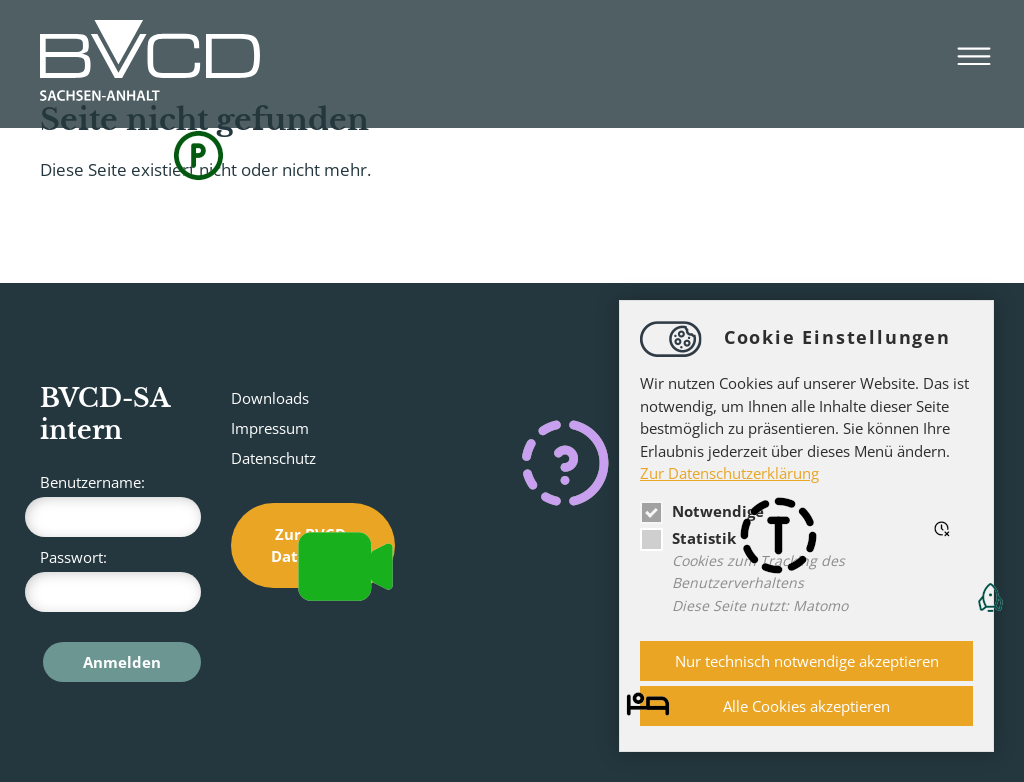 This screenshot has height=782, width=1024. What do you see at coordinates (778, 535) in the screenshot?
I see `indicates text formatting or typography options` at bounding box center [778, 535].